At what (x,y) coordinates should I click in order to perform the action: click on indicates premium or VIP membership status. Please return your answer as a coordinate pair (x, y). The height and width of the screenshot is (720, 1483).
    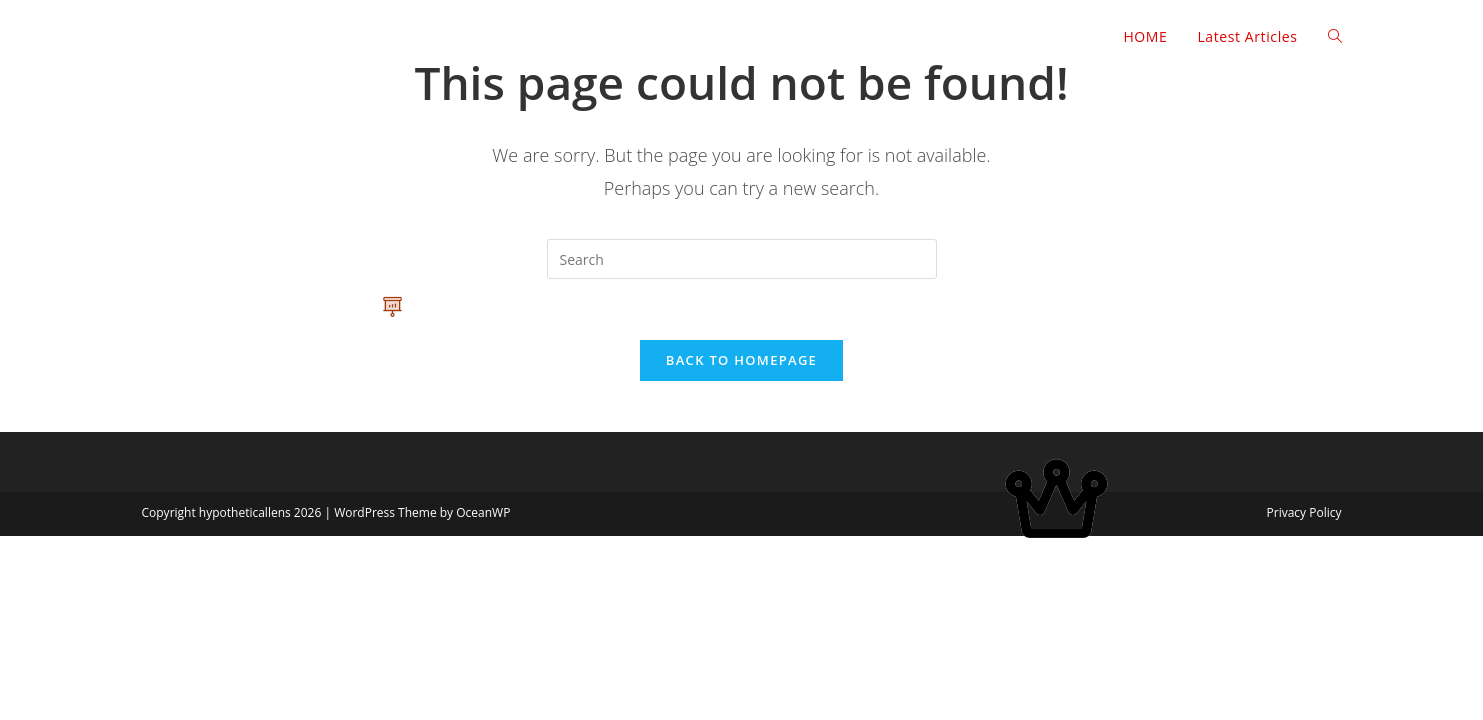
    Looking at the image, I should click on (1056, 503).